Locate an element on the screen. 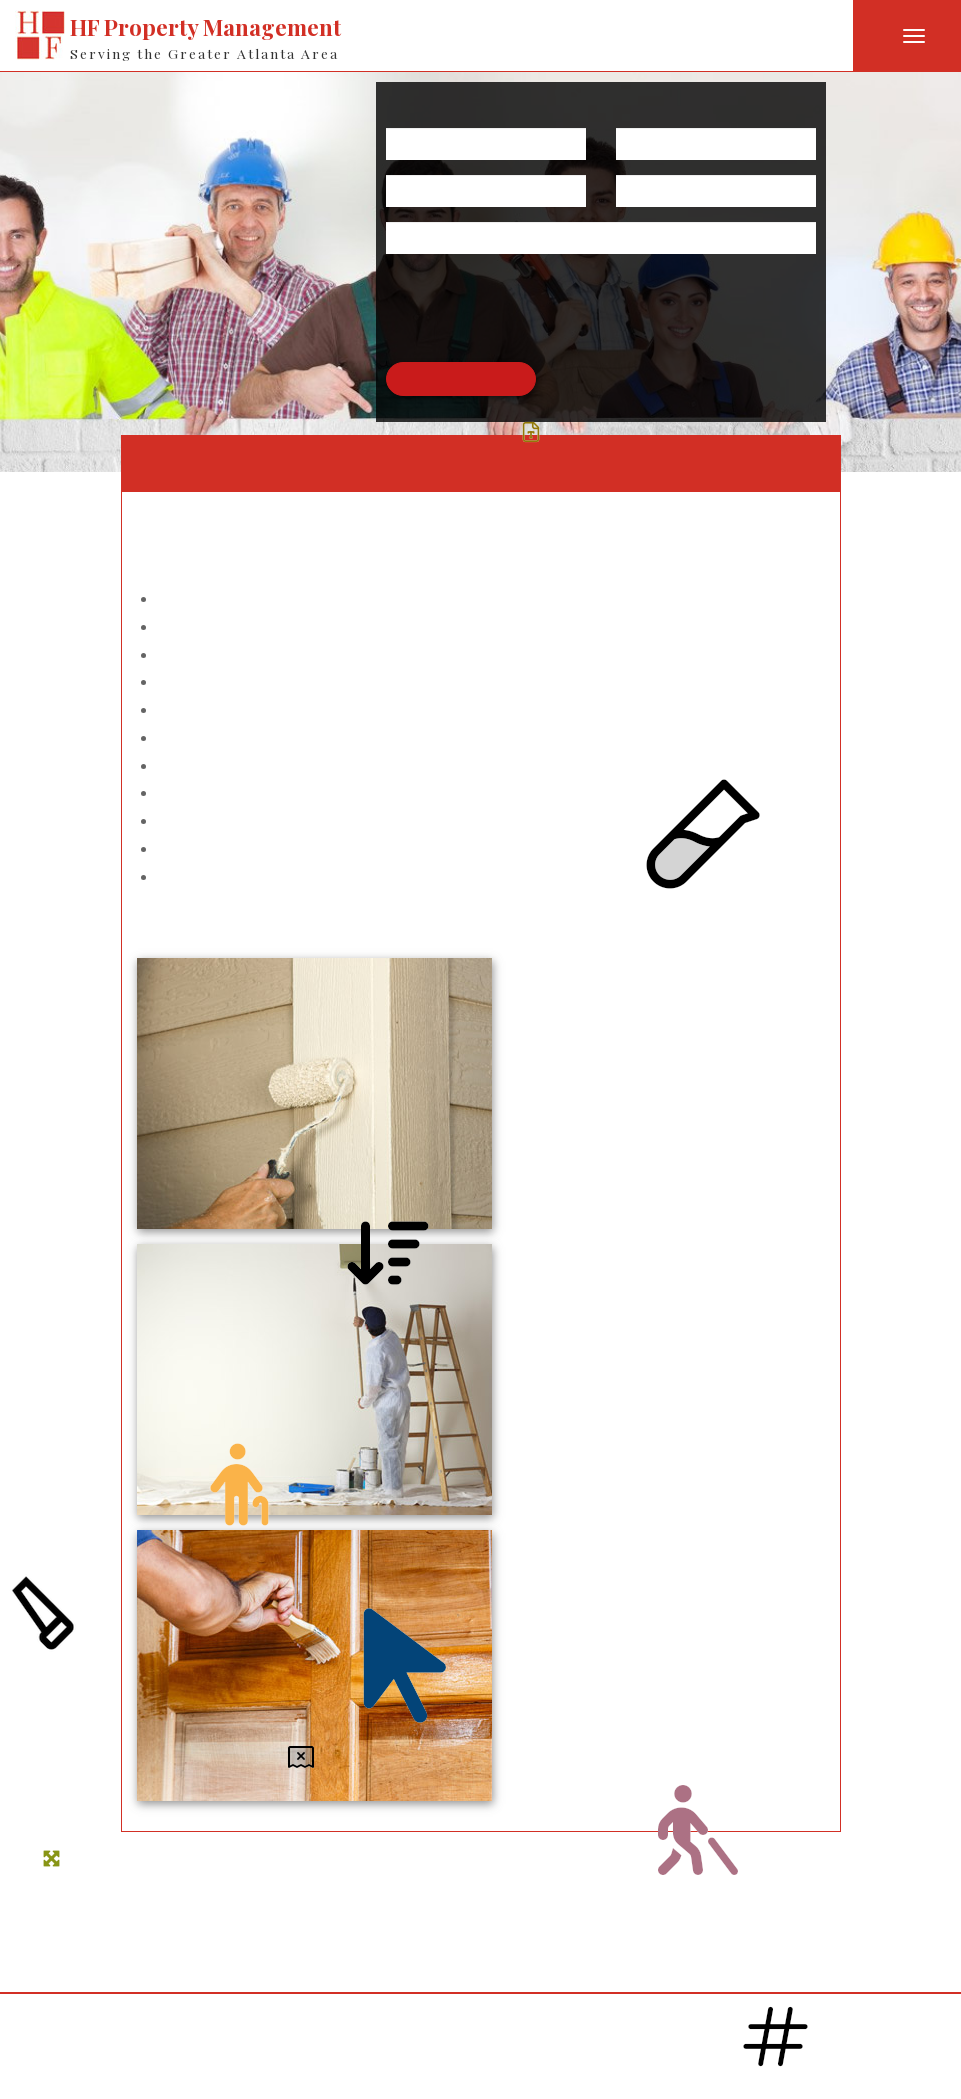  access lab or experimental features is located at coordinates (701, 834).